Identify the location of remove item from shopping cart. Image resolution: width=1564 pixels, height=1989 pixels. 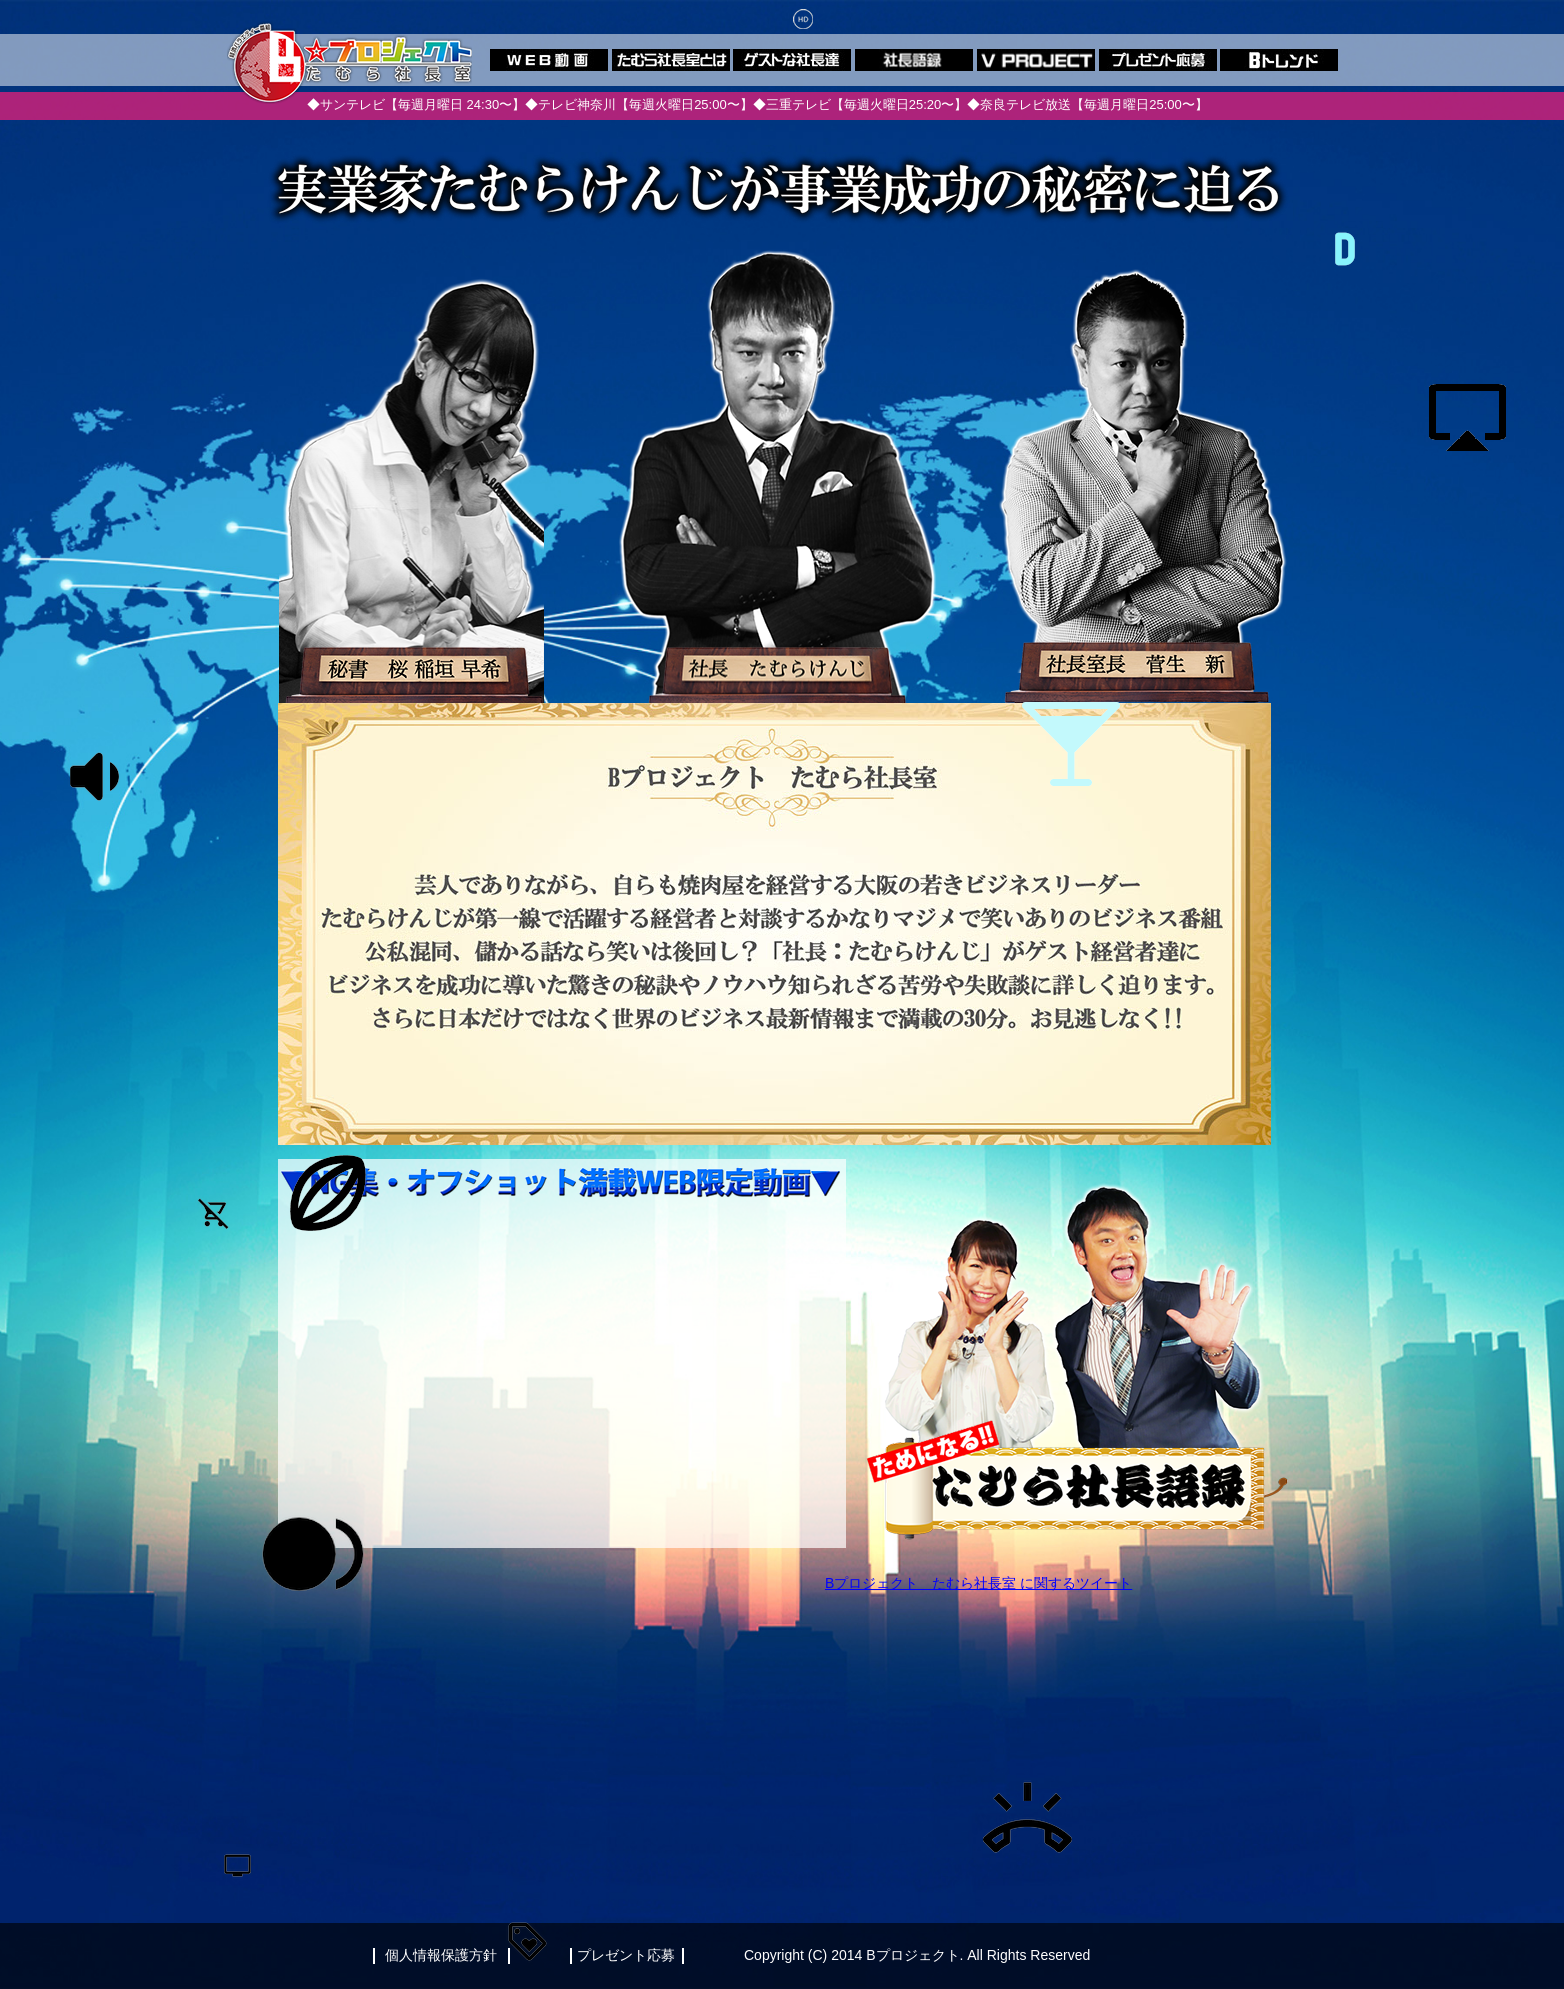
(214, 1213).